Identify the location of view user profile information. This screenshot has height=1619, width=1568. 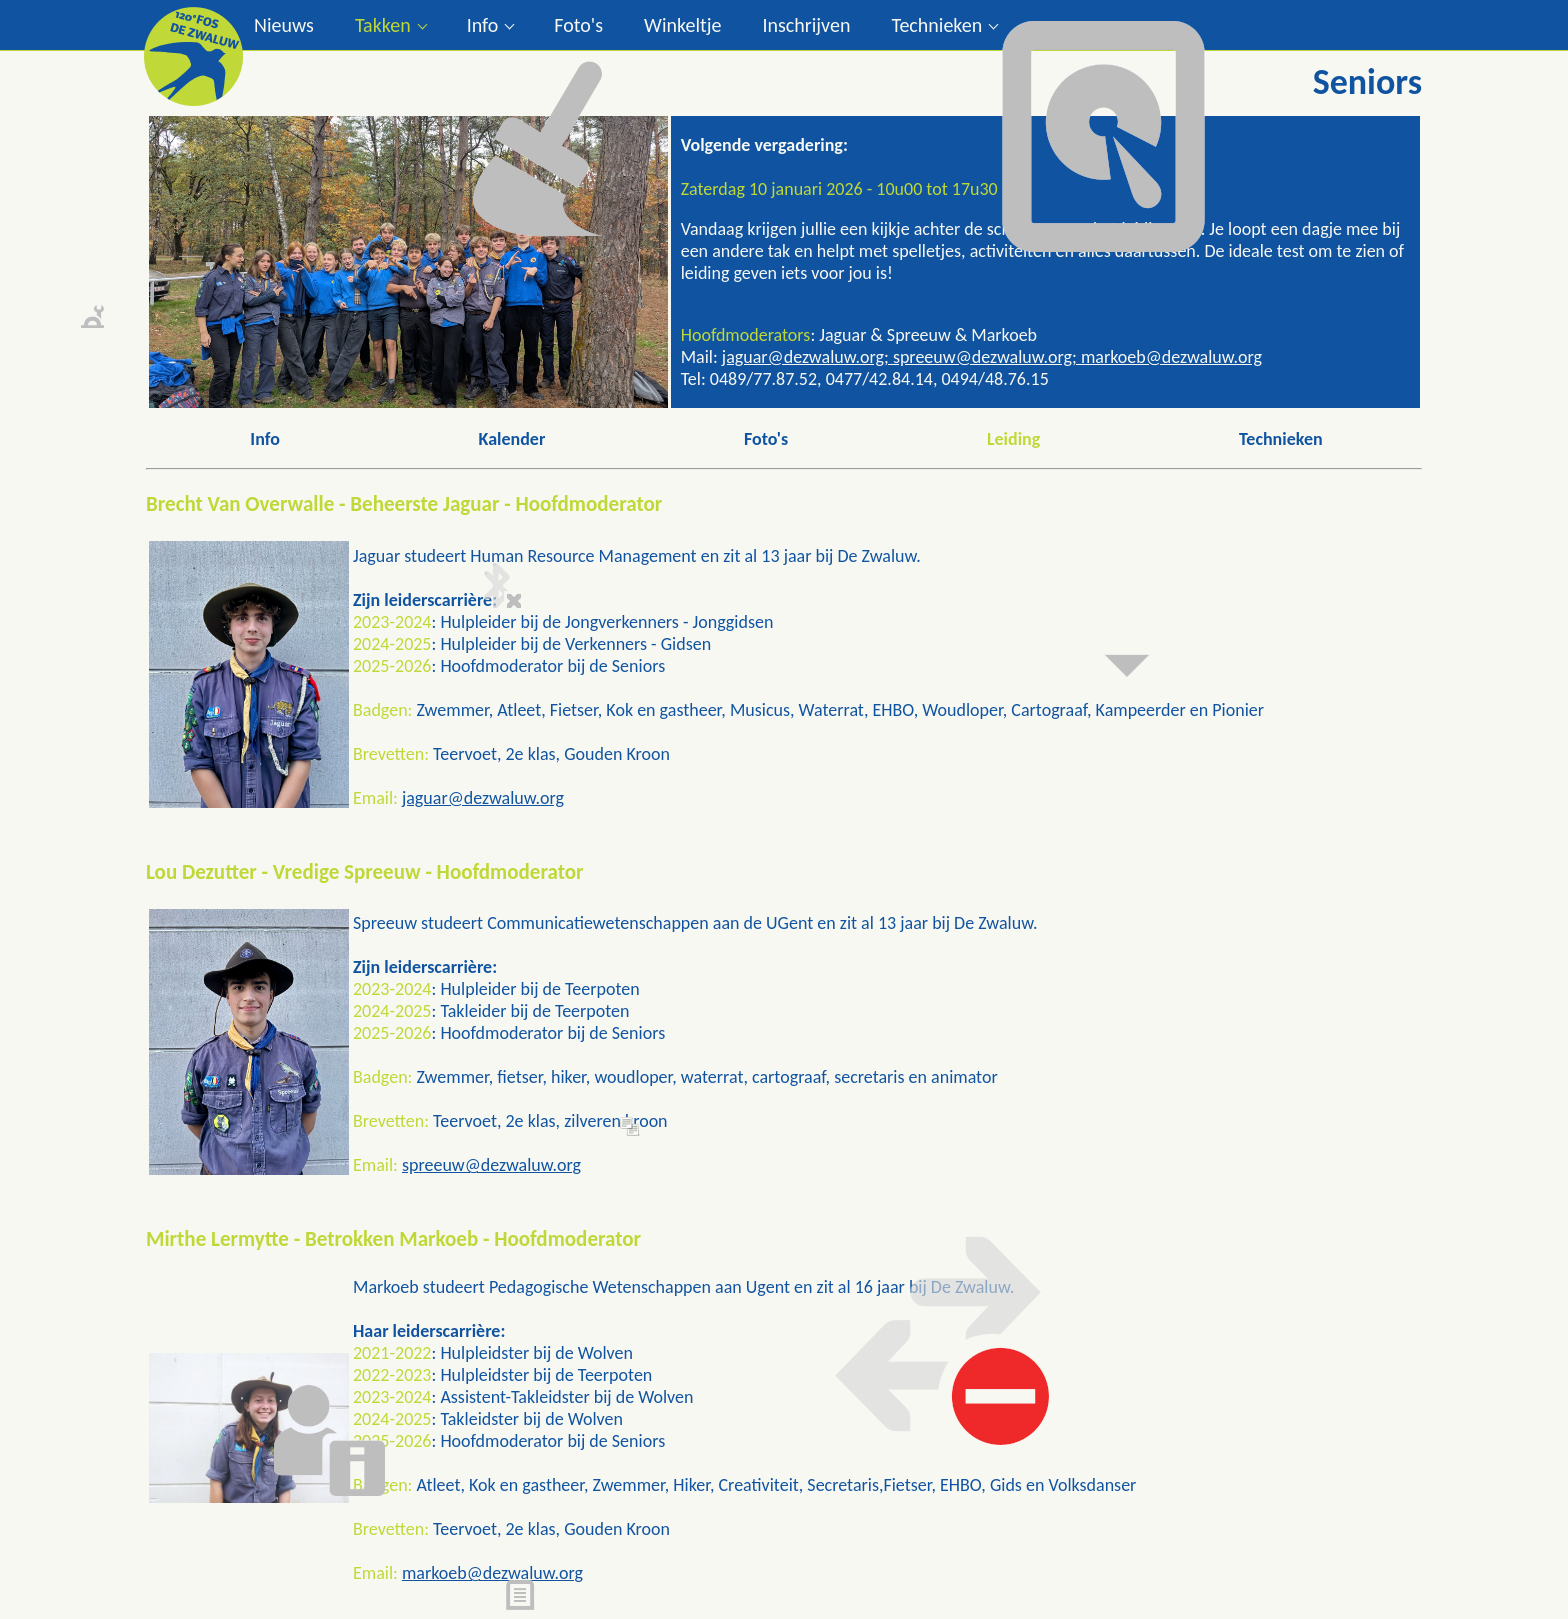
(329, 1440).